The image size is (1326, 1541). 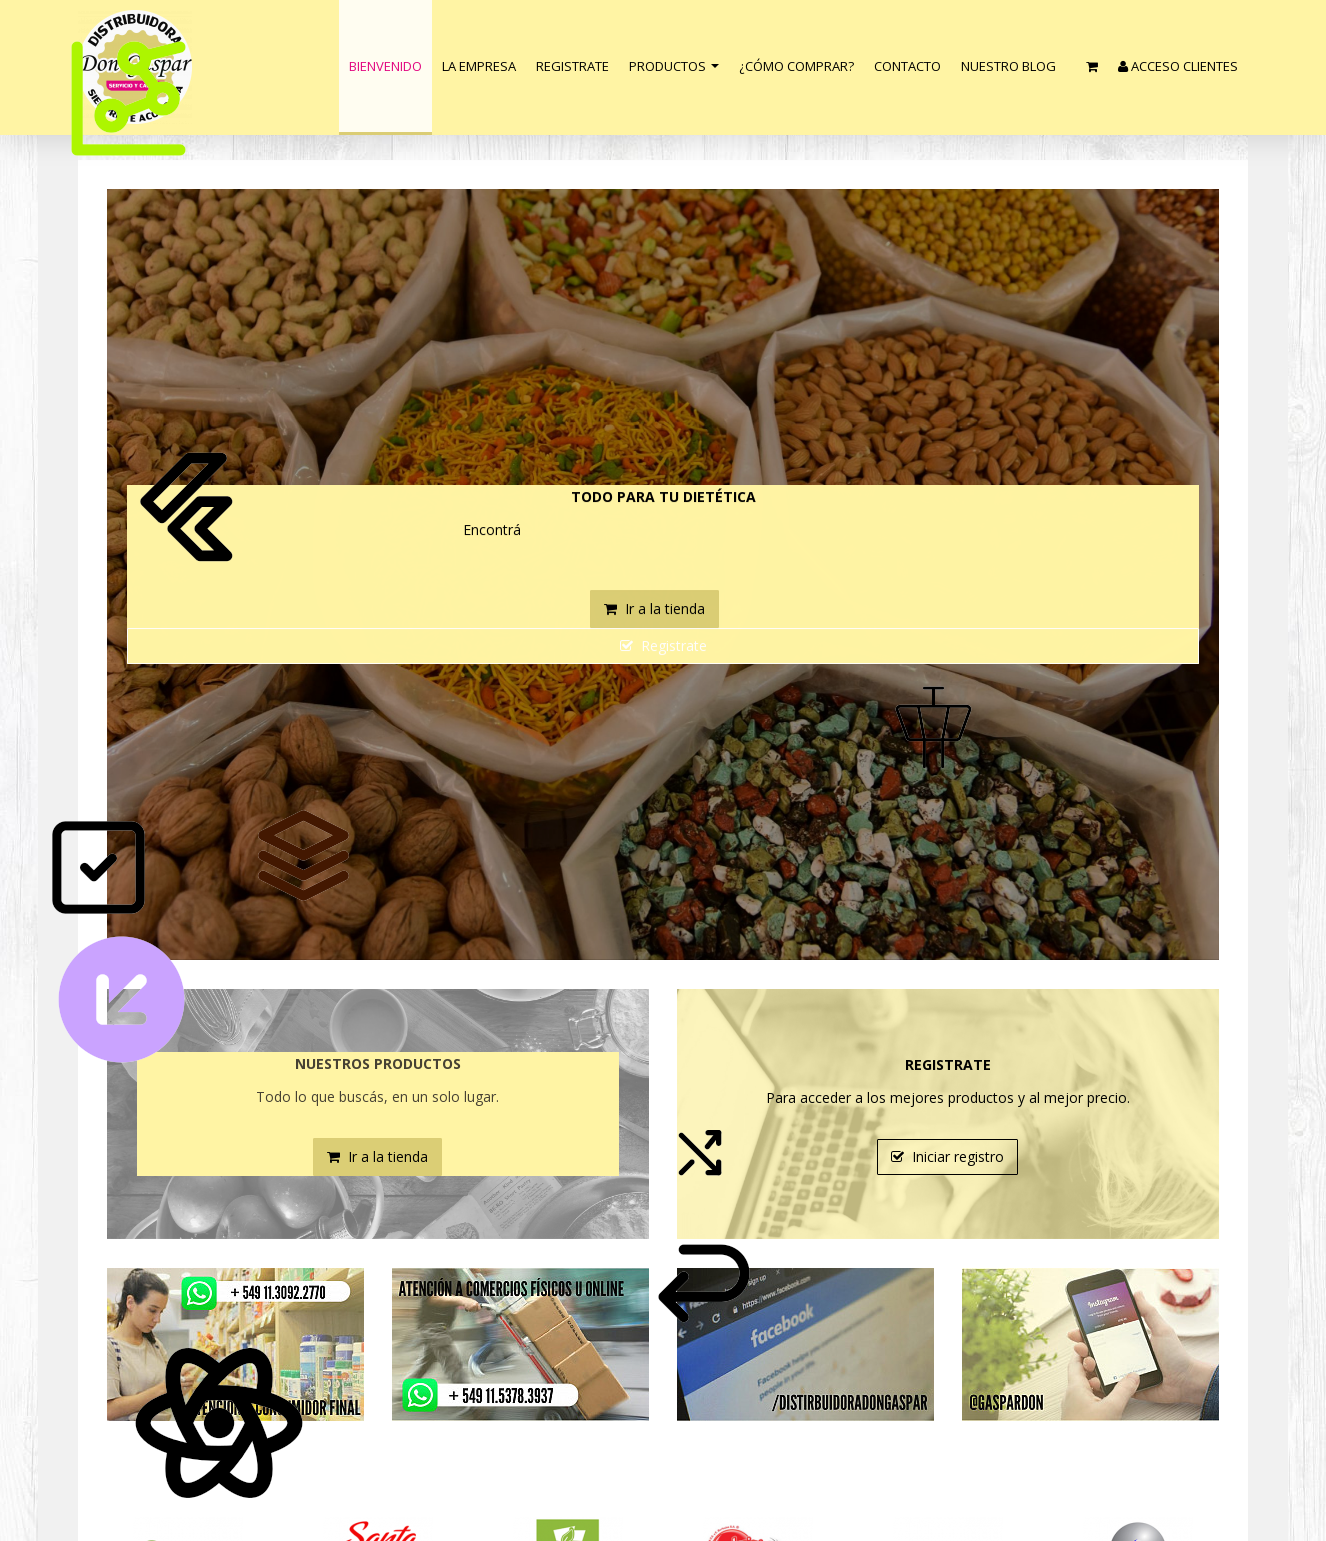 I want to click on navigate to previous or lower-left section, so click(x=121, y=999).